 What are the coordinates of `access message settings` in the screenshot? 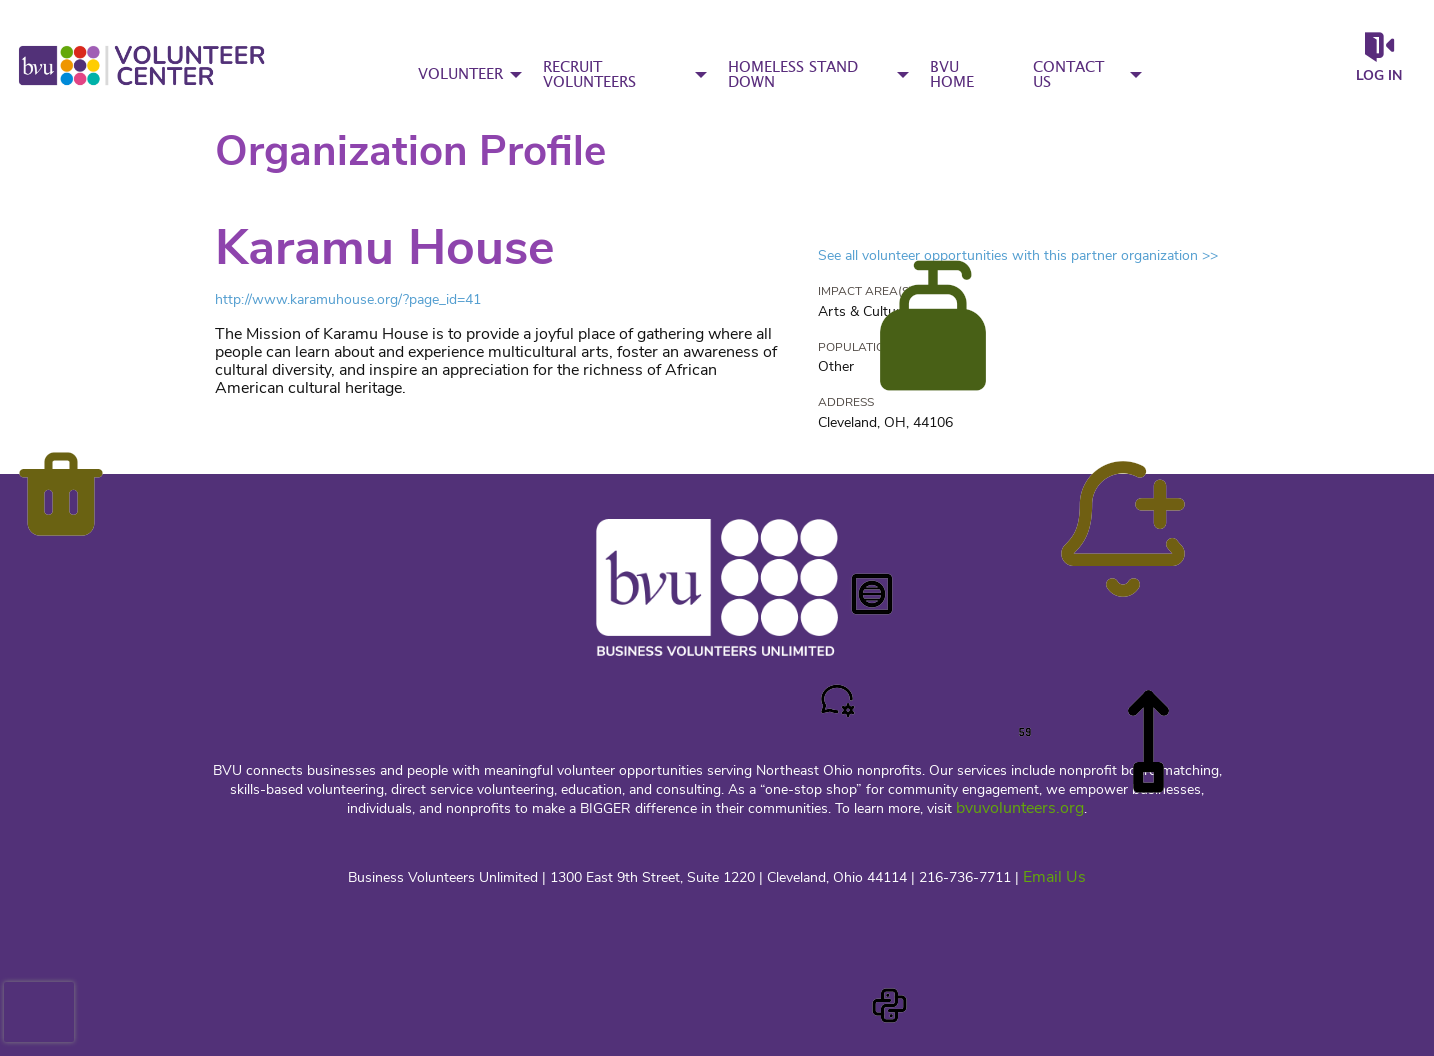 It's located at (837, 699).